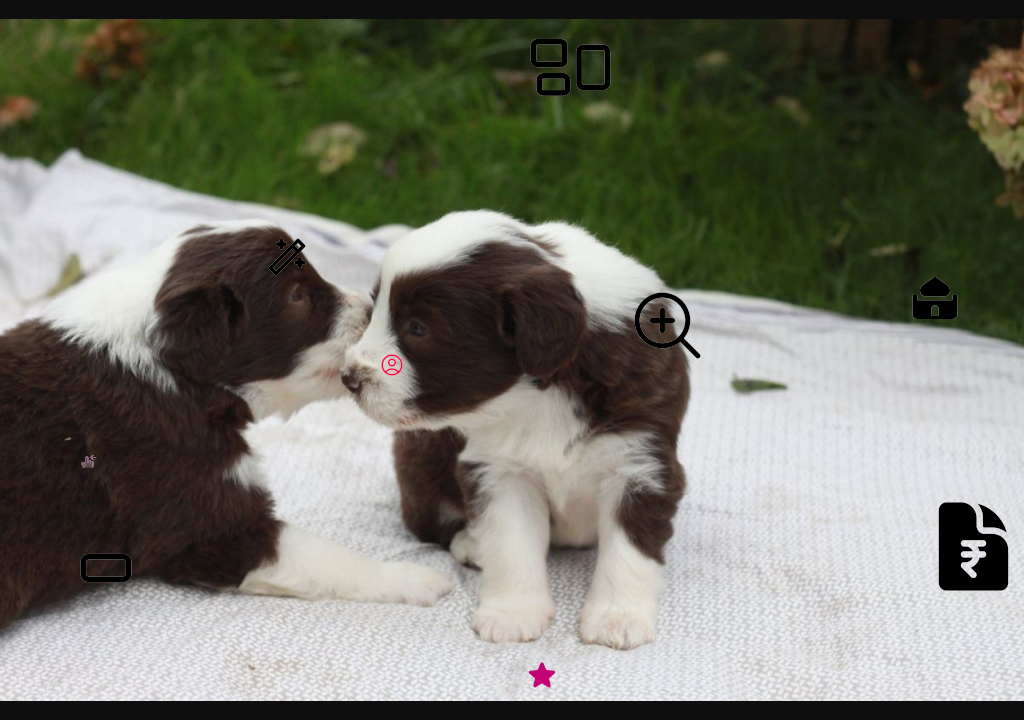  What do you see at coordinates (88, 462) in the screenshot?
I see `swipe left to navigate or dismiss` at bounding box center [88, 462].